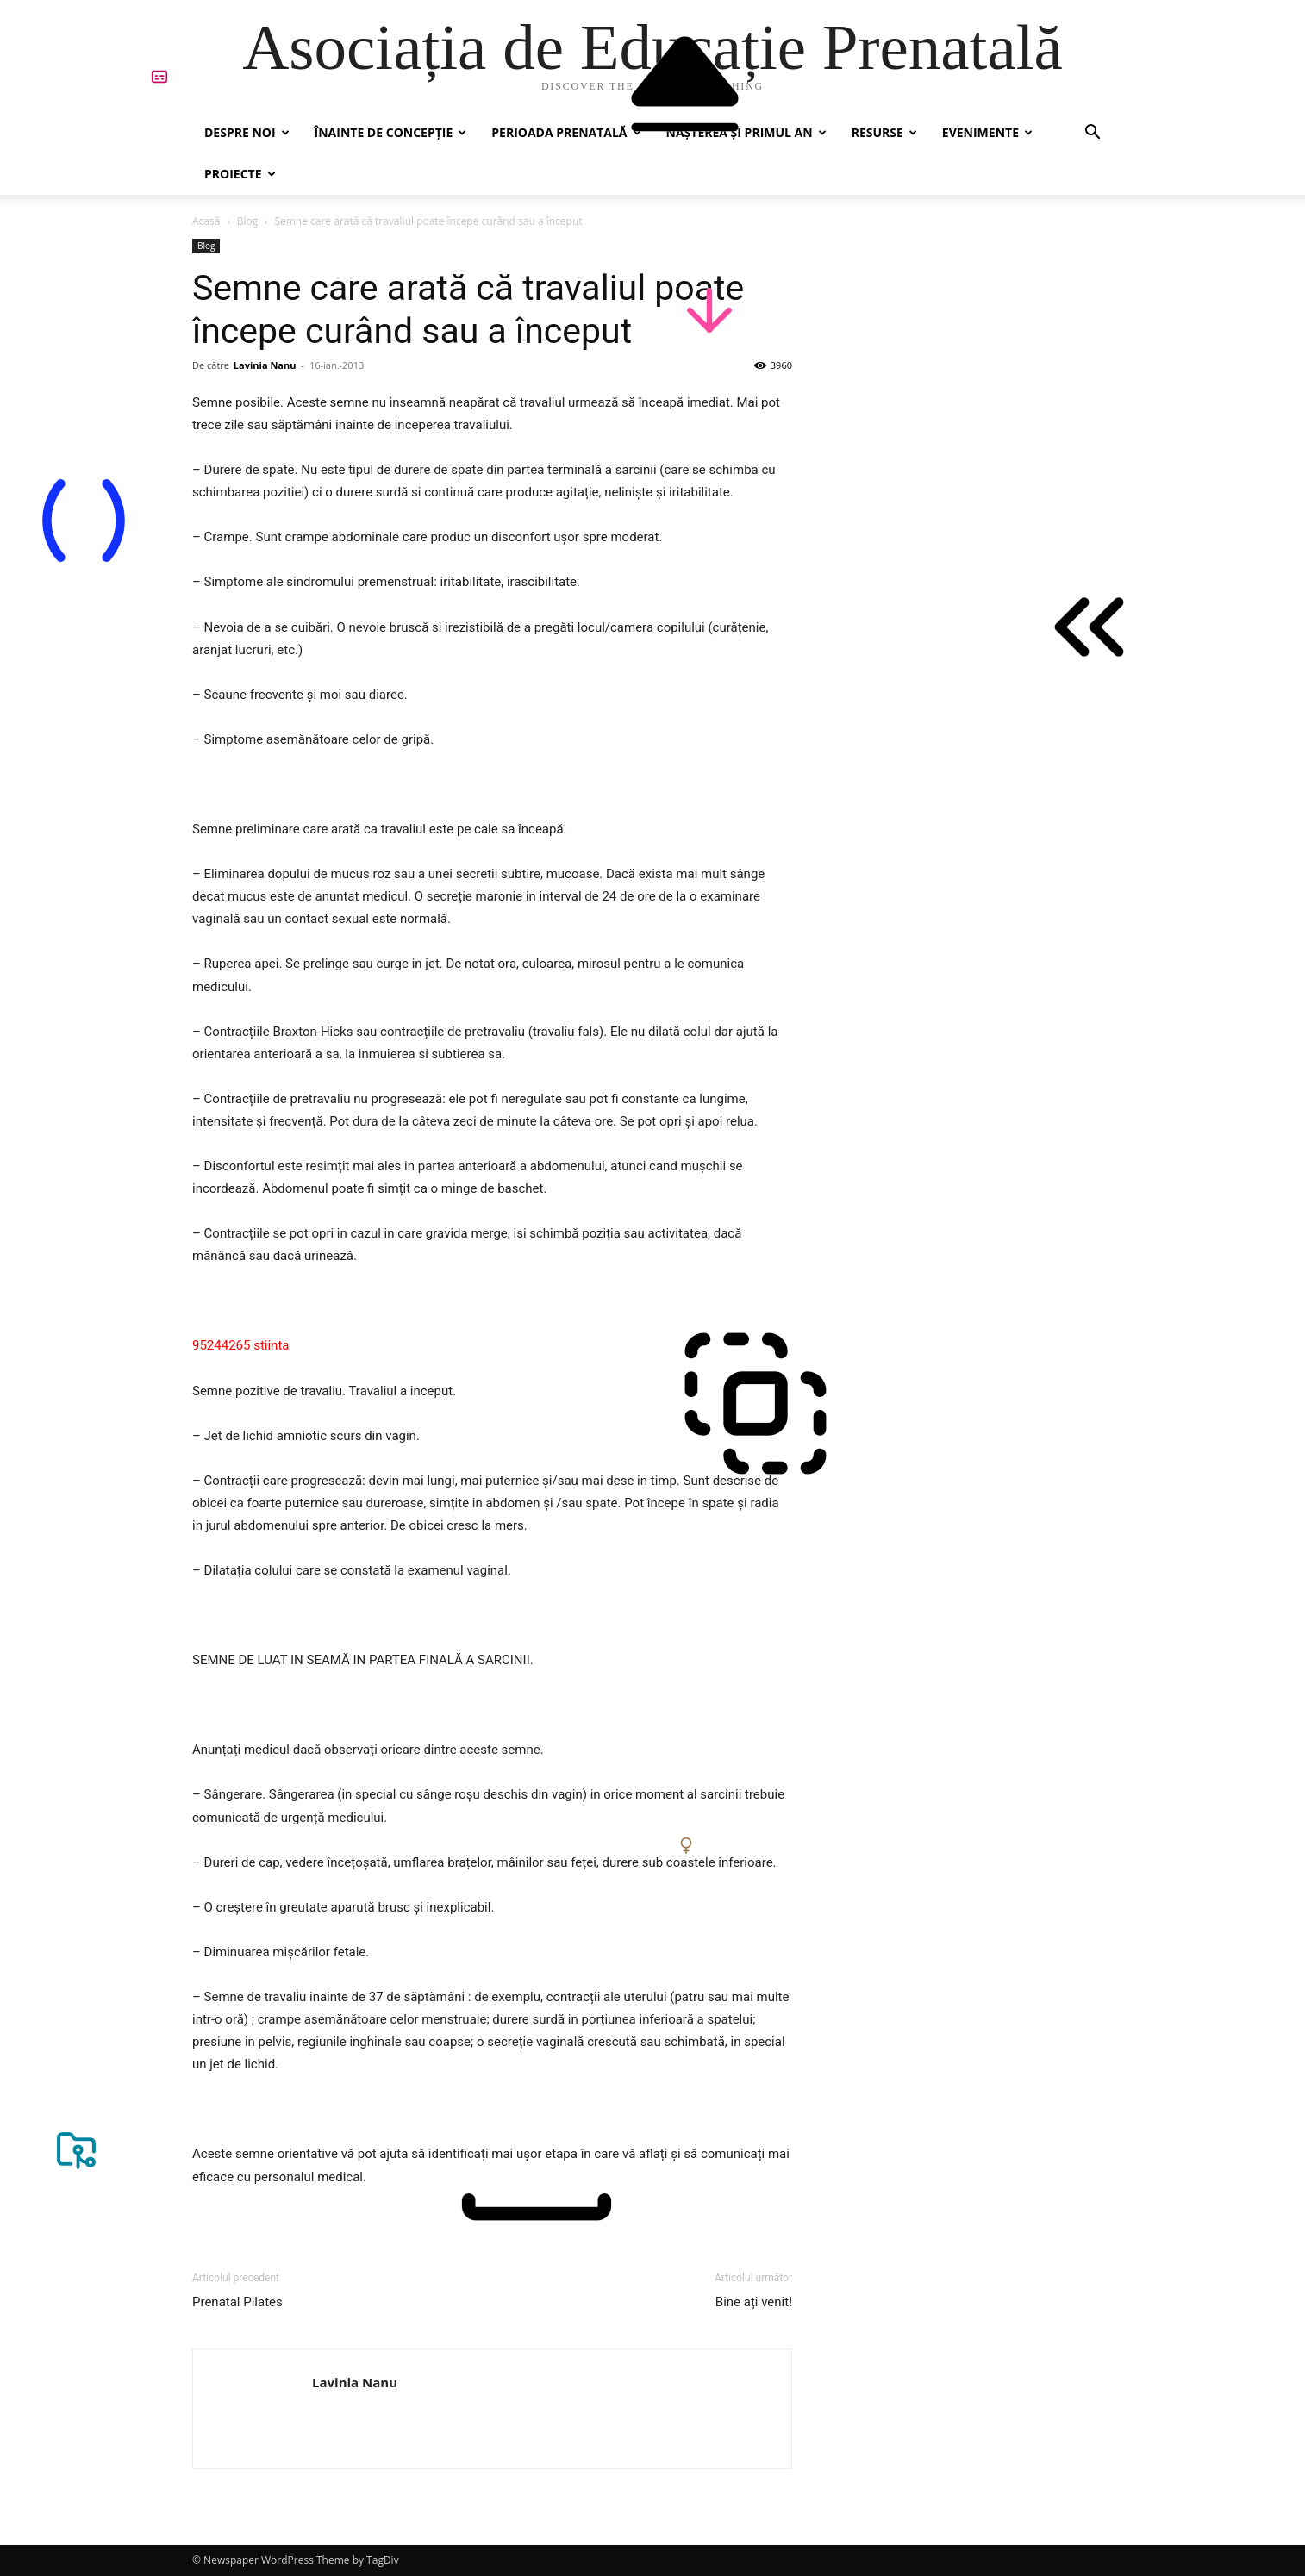 The width and height of the screenshot is (1305, 2576). I want to click on eject media or removable disk, so click(684, 90).